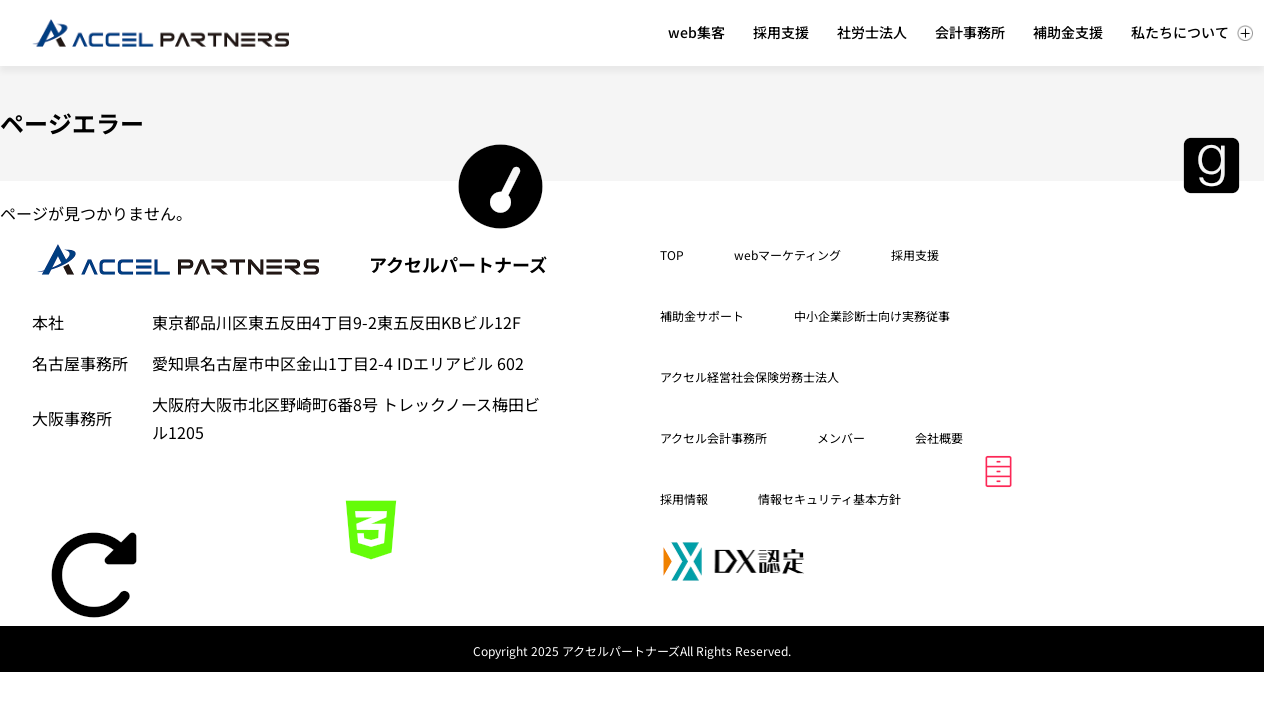 The image size is (1264, 720). Describe the element at coordinates (371, 530) in the screenshot. I see `indicates CSS3 styling or stylesheet functionality` at that location.